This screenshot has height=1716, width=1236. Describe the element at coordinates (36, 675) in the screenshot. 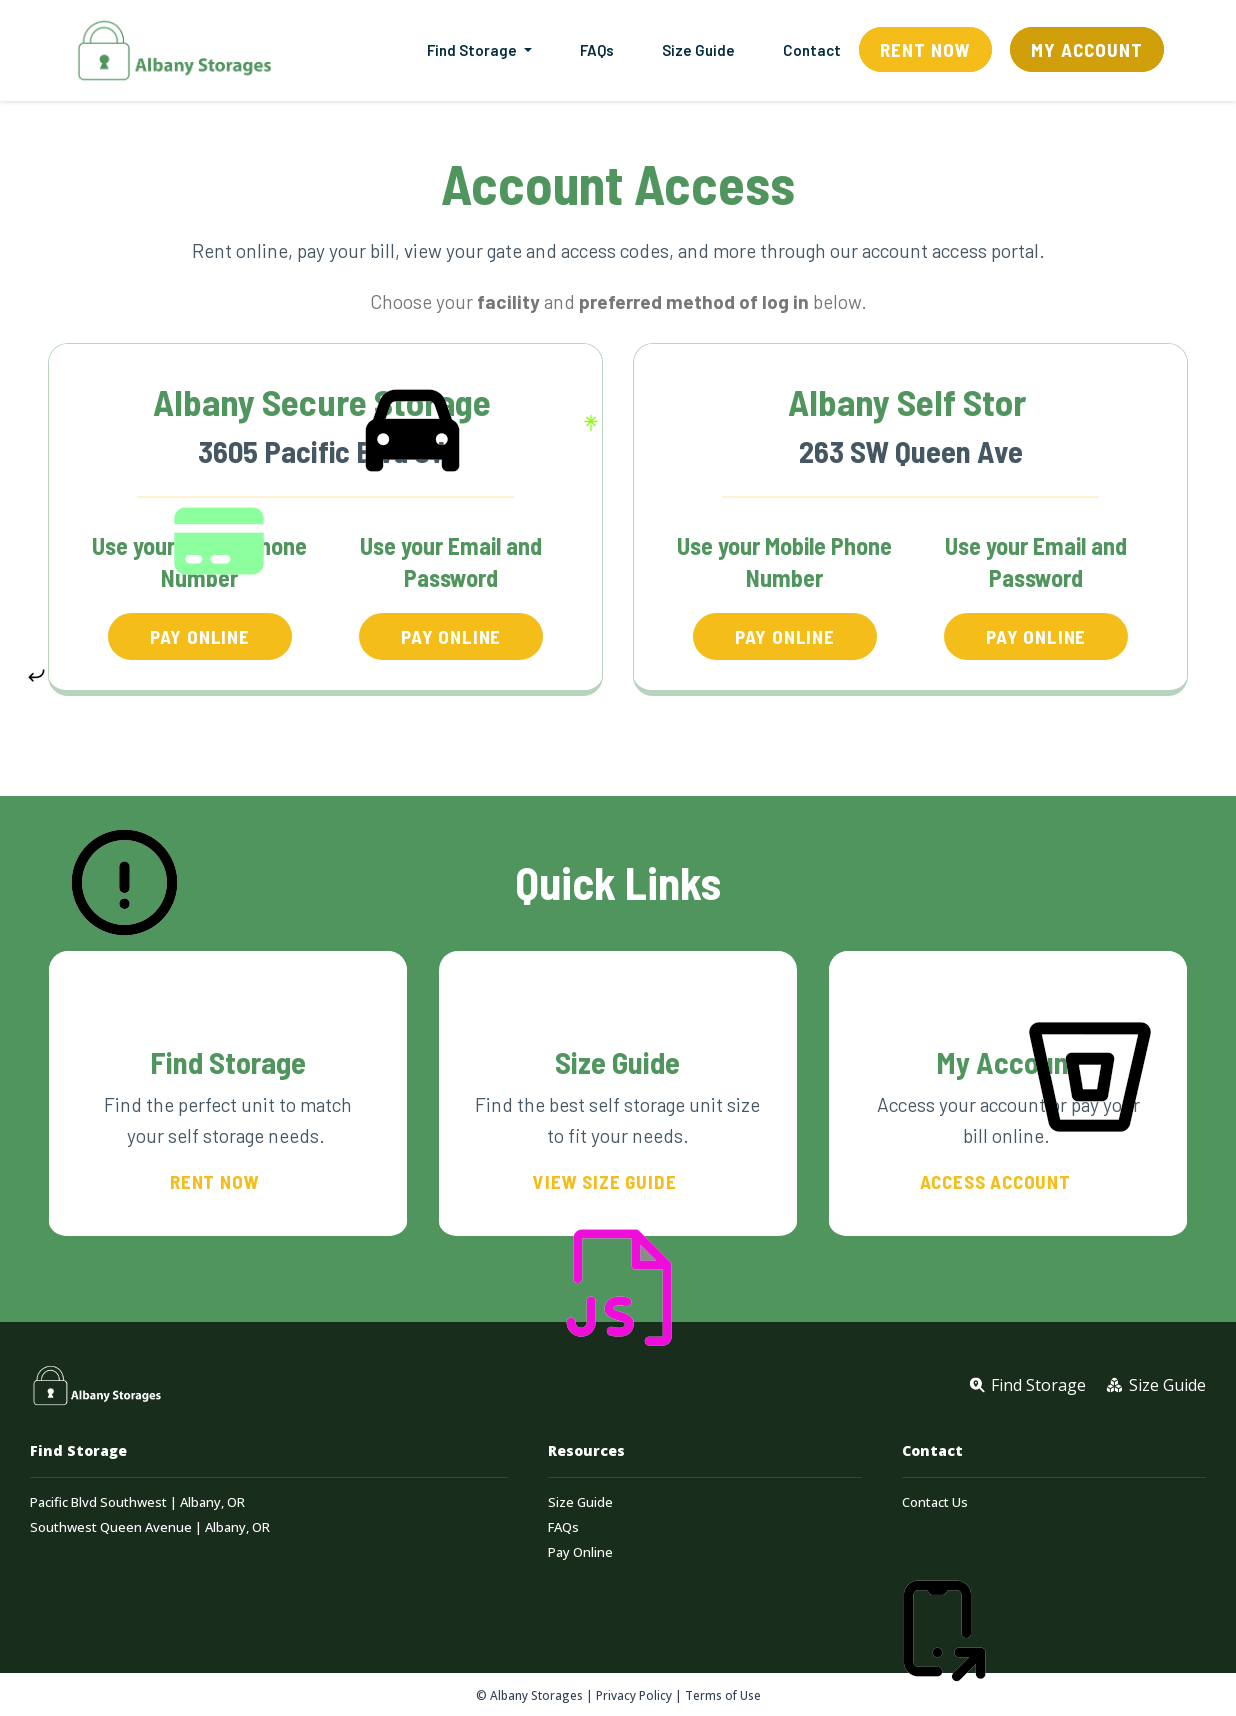

I see `reply to a message` at that location.